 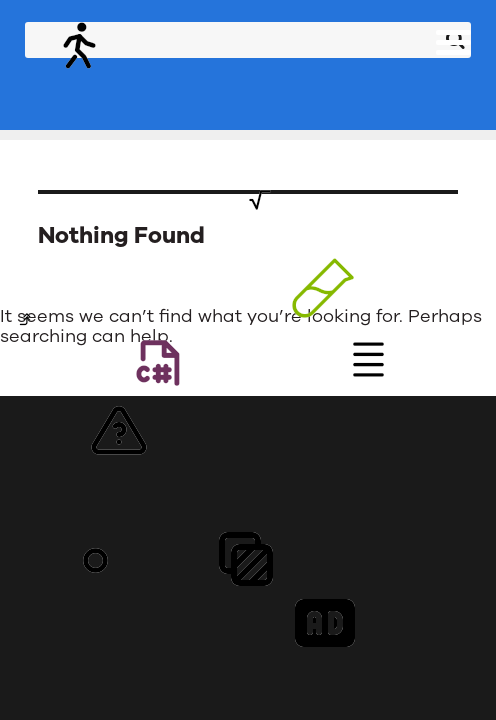 I want to click on indicates sponsored or advertisement content, so click(x=325, y=623).